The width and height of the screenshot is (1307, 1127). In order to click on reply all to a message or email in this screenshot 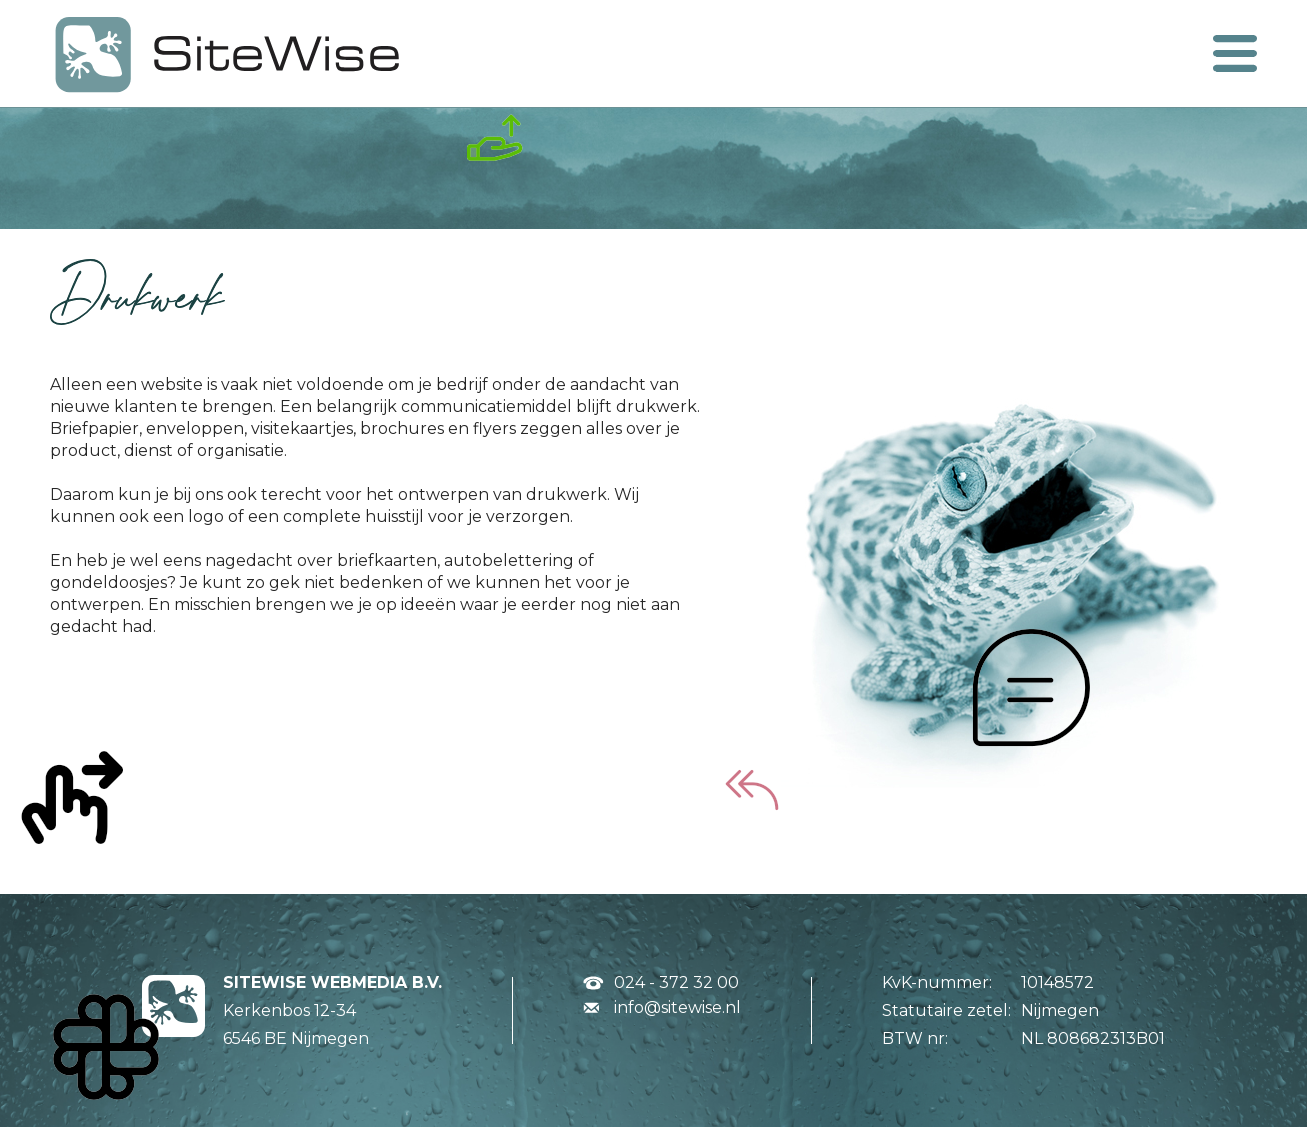, I will do `click(752, 790)`.